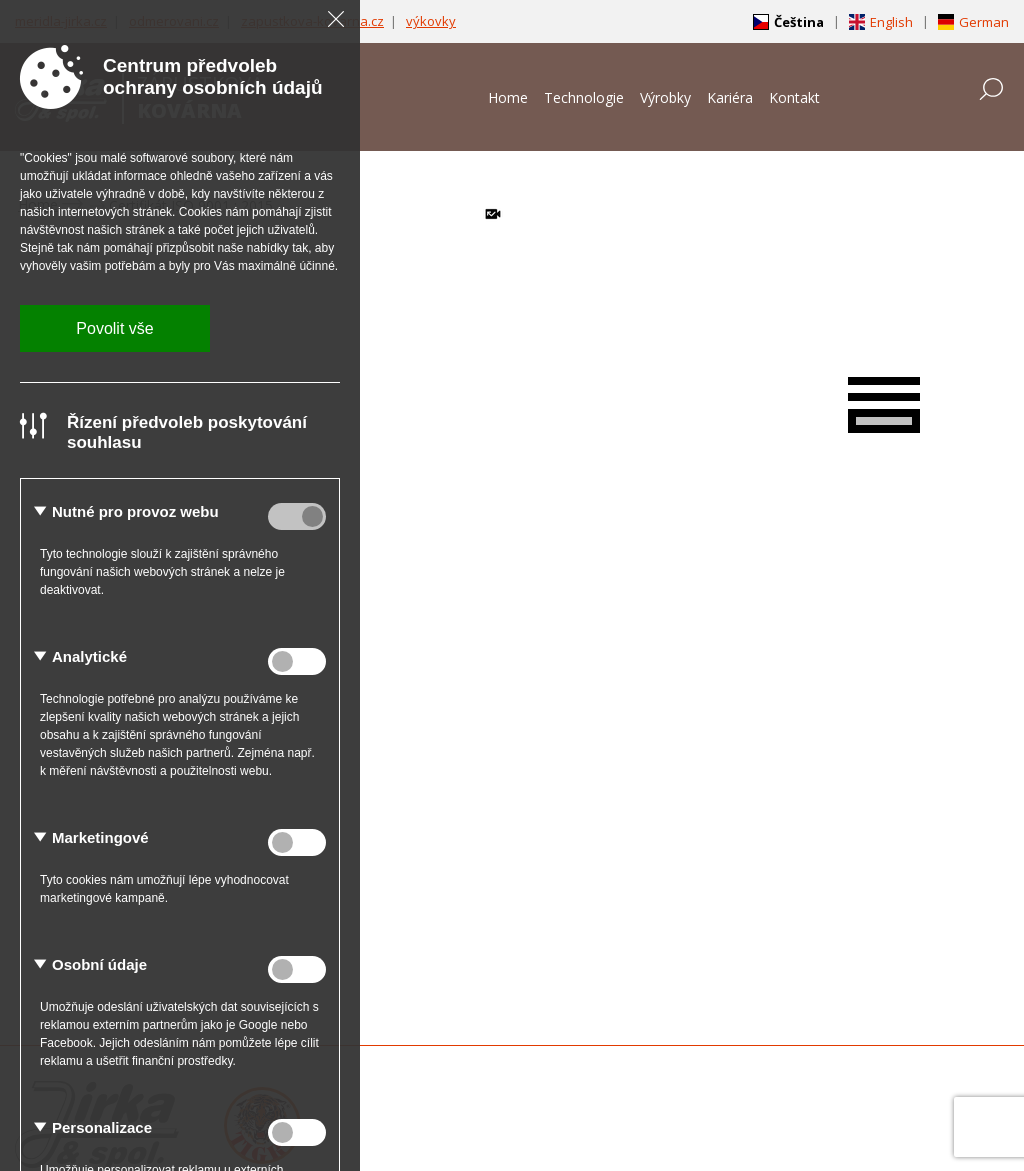 This screenshot has width=1024, height=1171. What do you see at coordinates (884, 405) in the screenshot?
I see `split view horizontally` at bounding box center [884, 405].